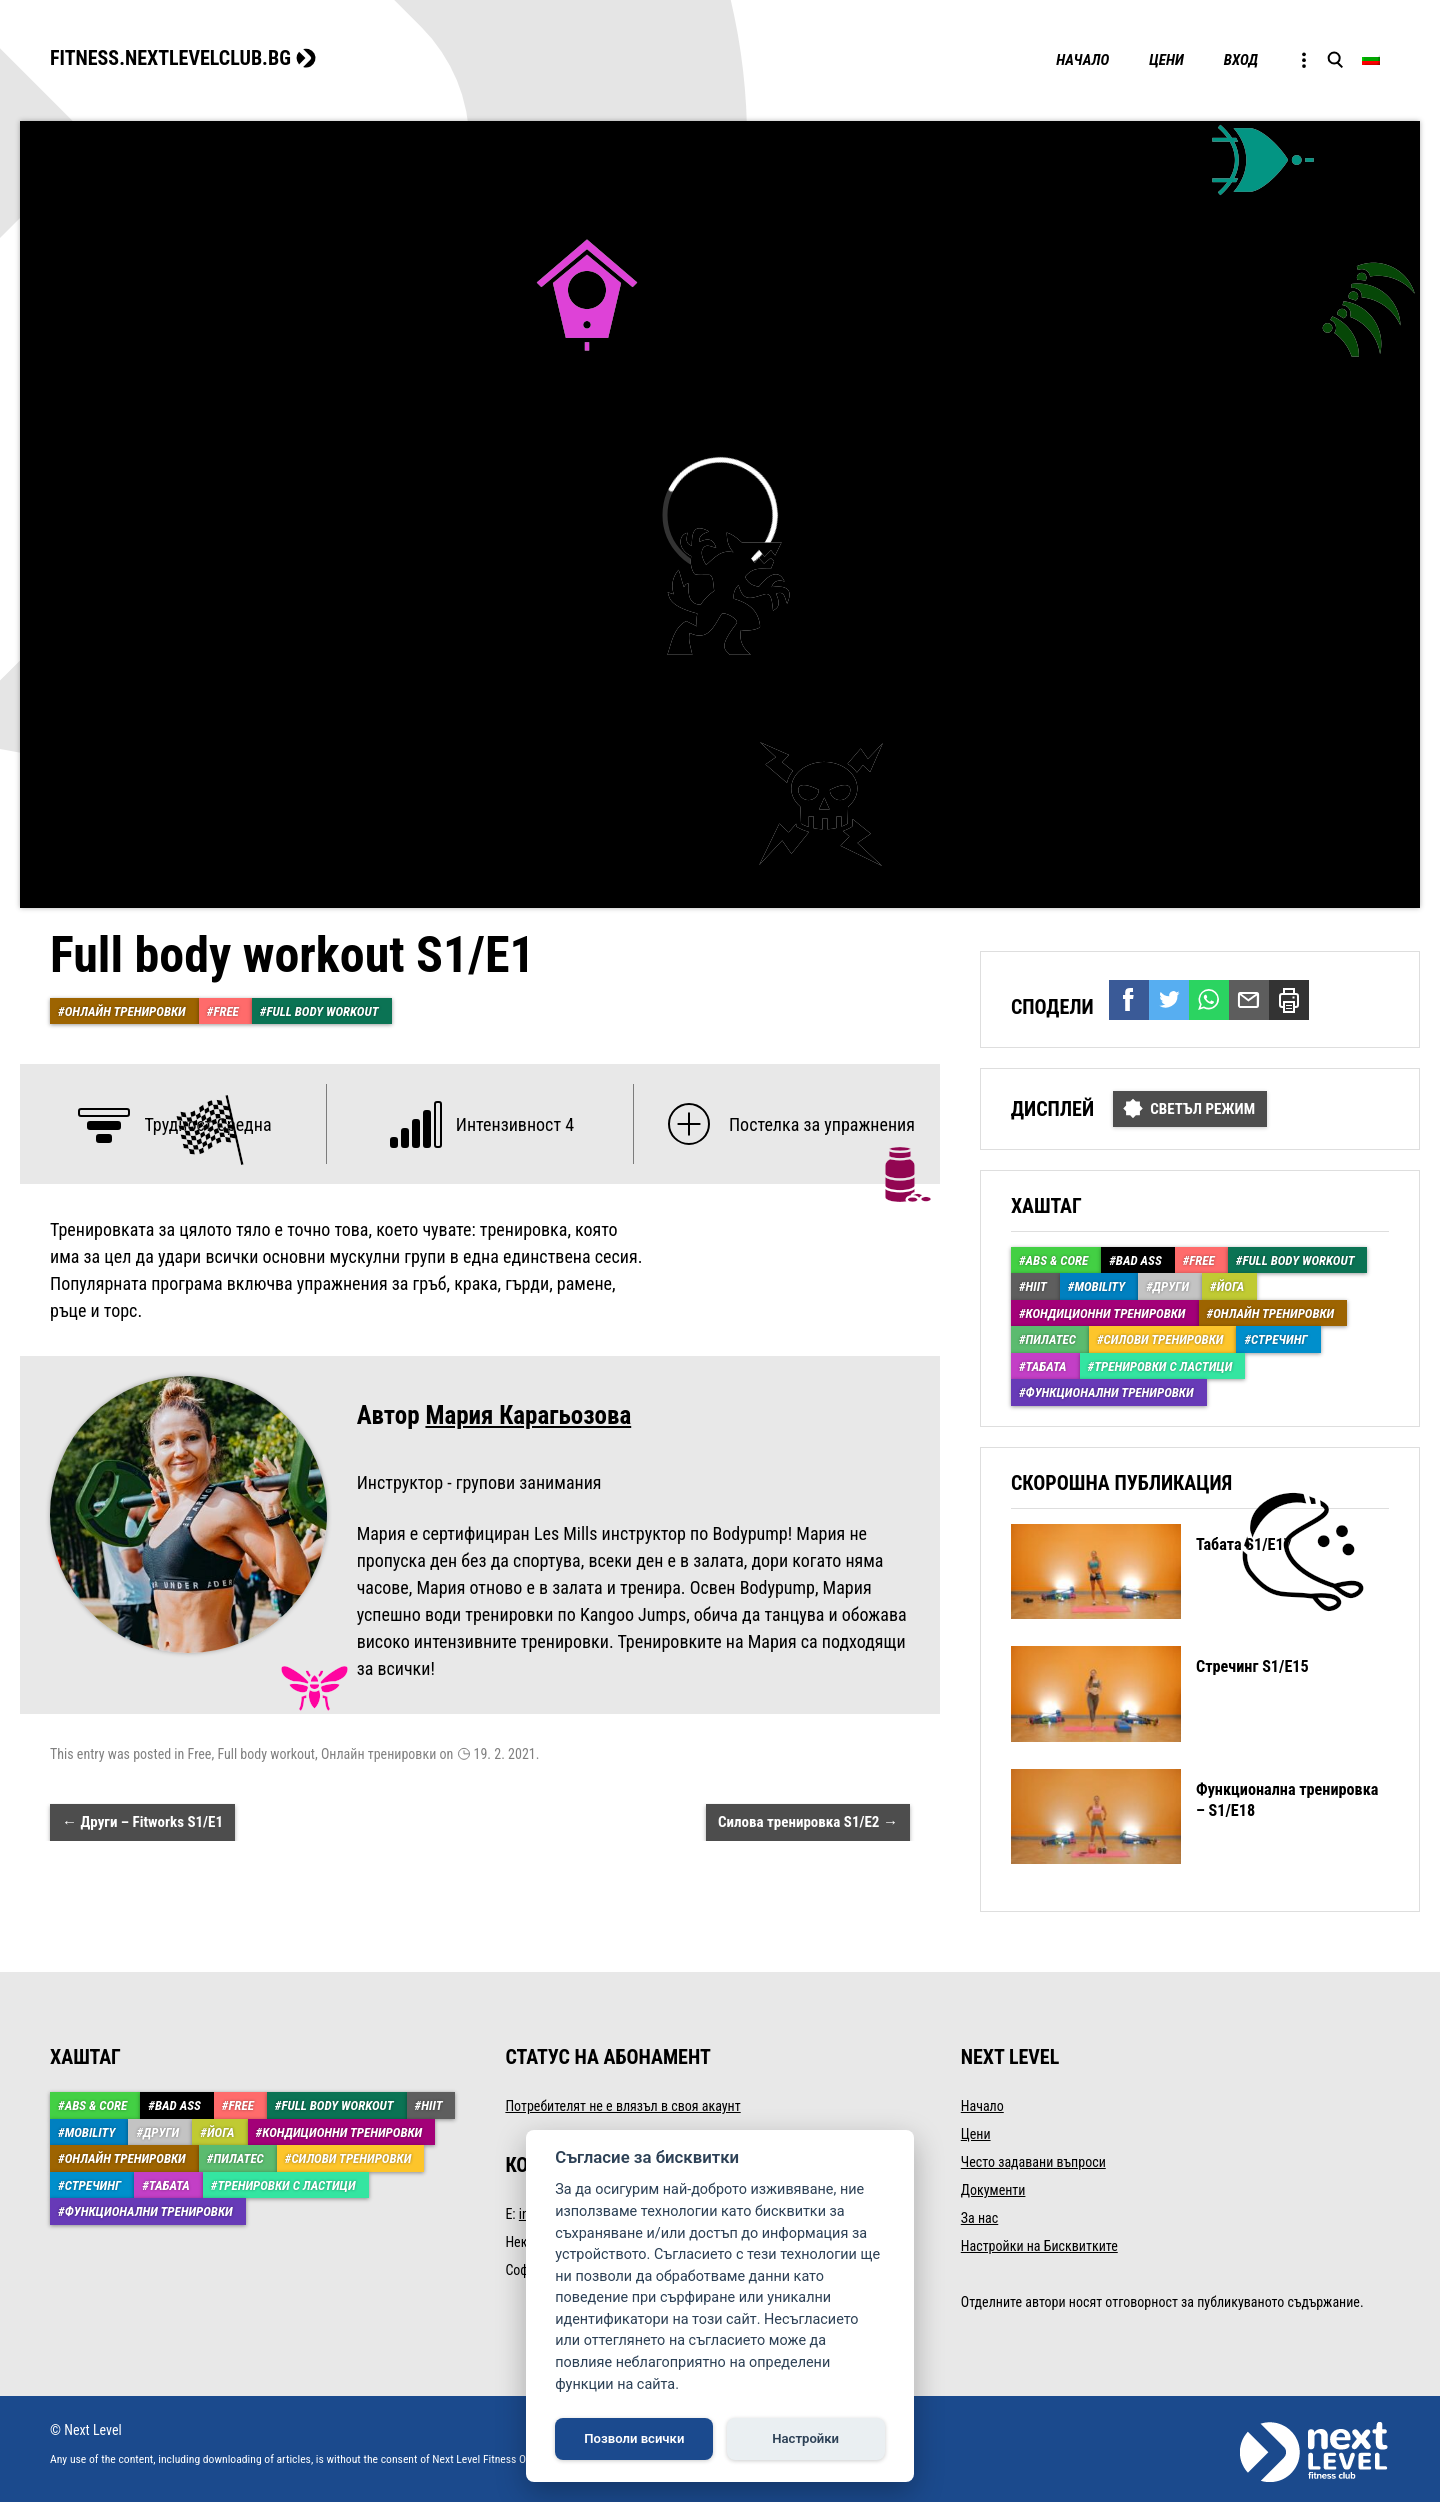 This screenshot has height=2502, width=1440. What do you see at coordinates (1369, 309) in the screenshot?
I see `indicates a claw attack or scratch ability` at bounding box center [1369, 309].